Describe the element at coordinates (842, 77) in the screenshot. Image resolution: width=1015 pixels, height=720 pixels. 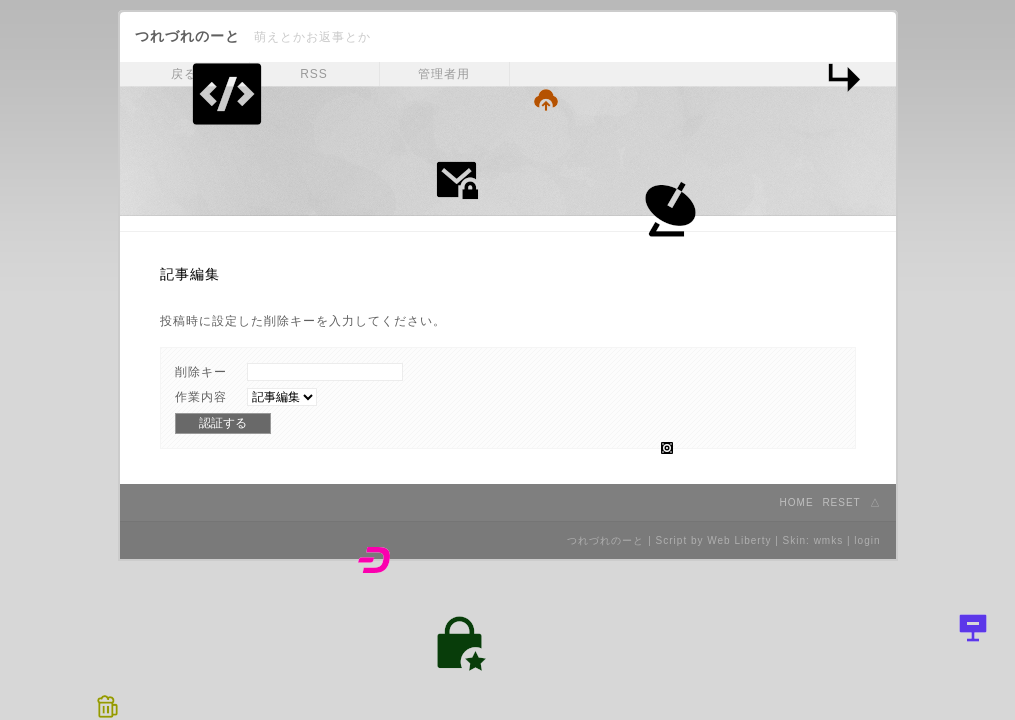
I see `reply to a message or comment` at that location.